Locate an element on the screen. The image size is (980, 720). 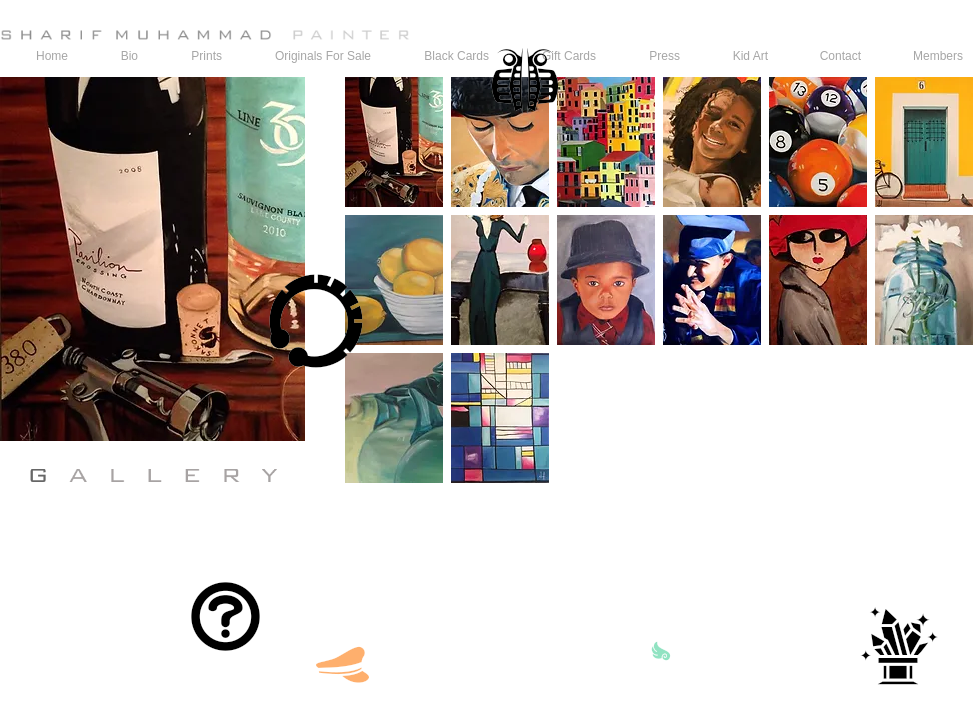
view captain or officer profile is located at coordinates (342, 666).